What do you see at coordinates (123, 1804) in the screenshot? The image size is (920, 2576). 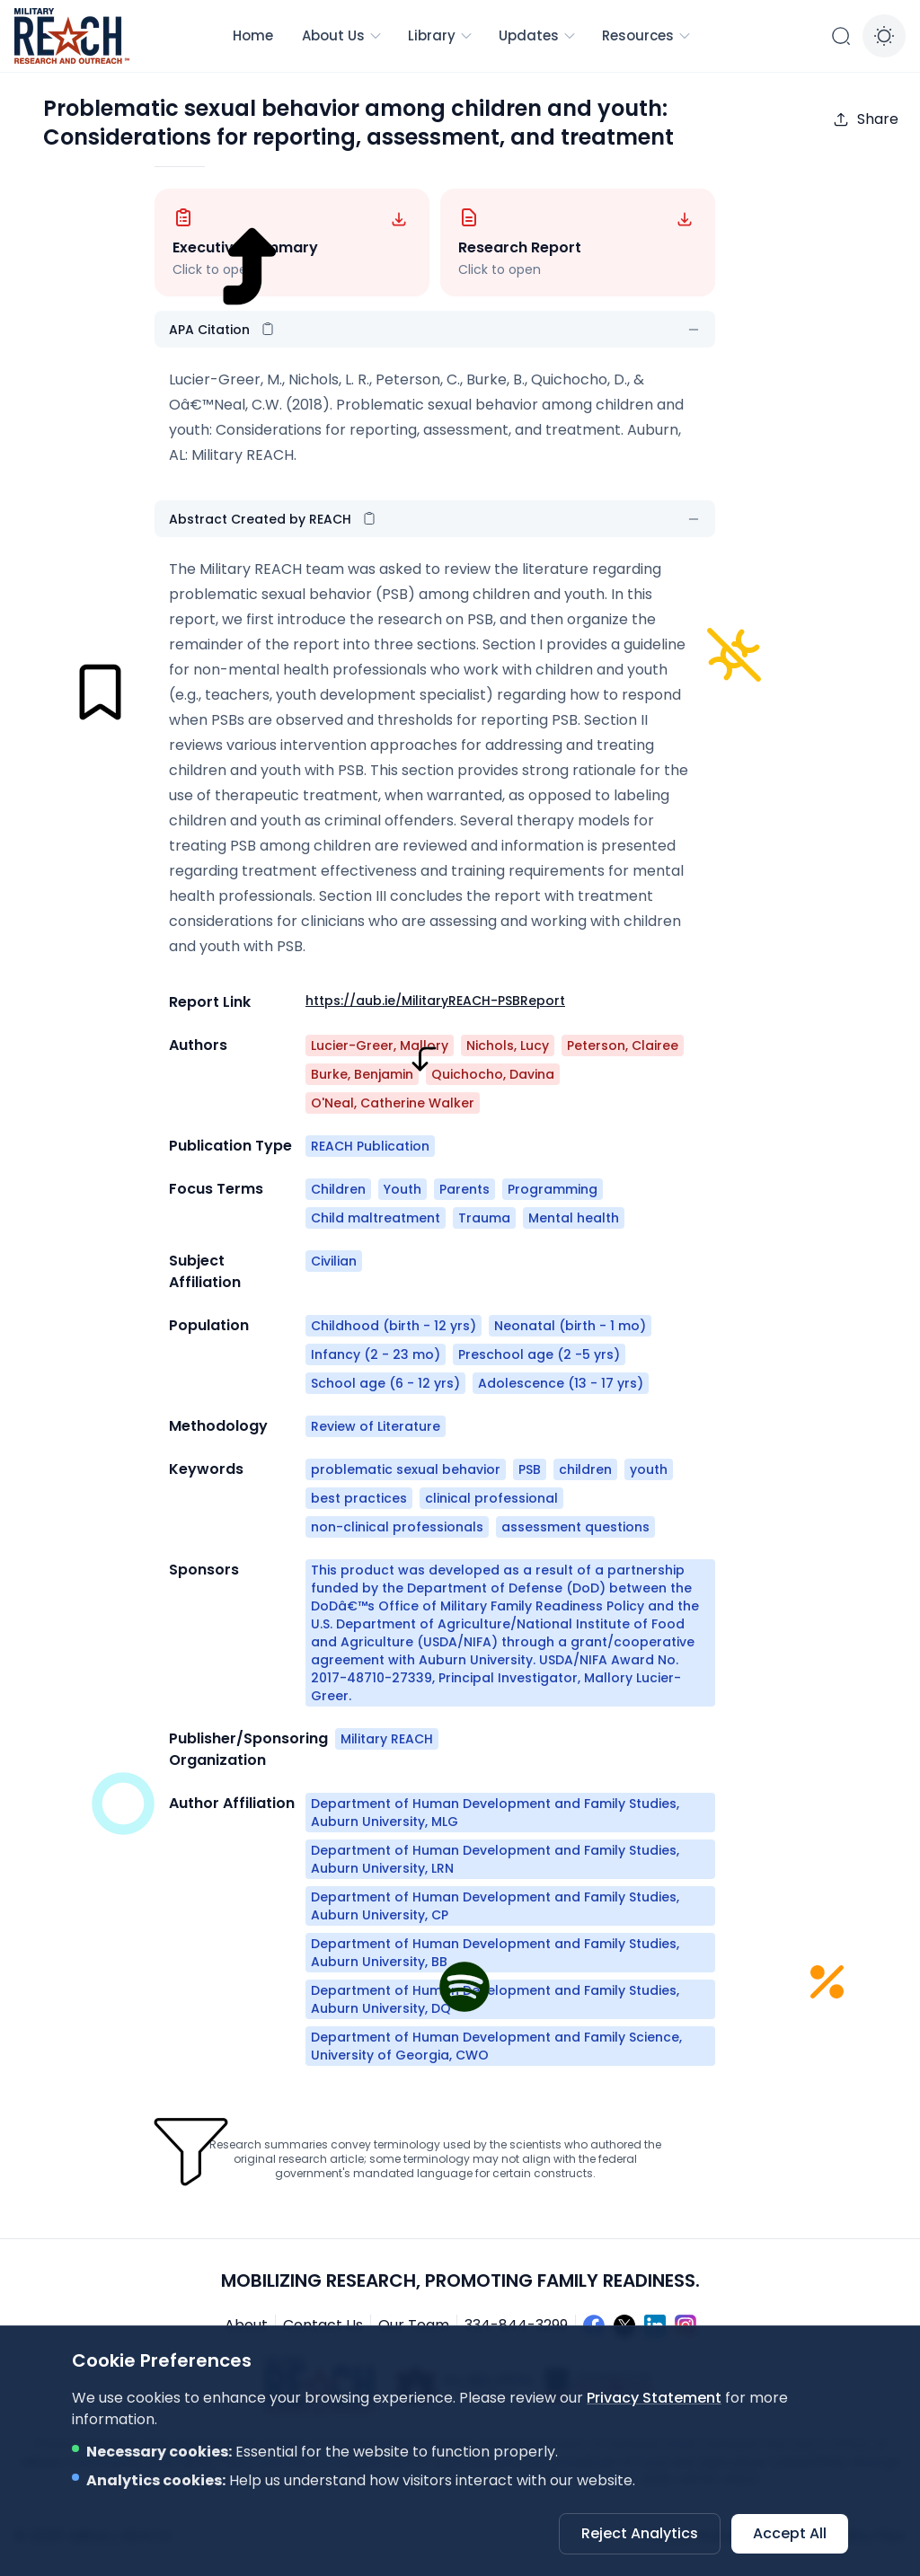 I see `indicates gender-neutral or unspecified gender option` at bounding box center [123, 1804].